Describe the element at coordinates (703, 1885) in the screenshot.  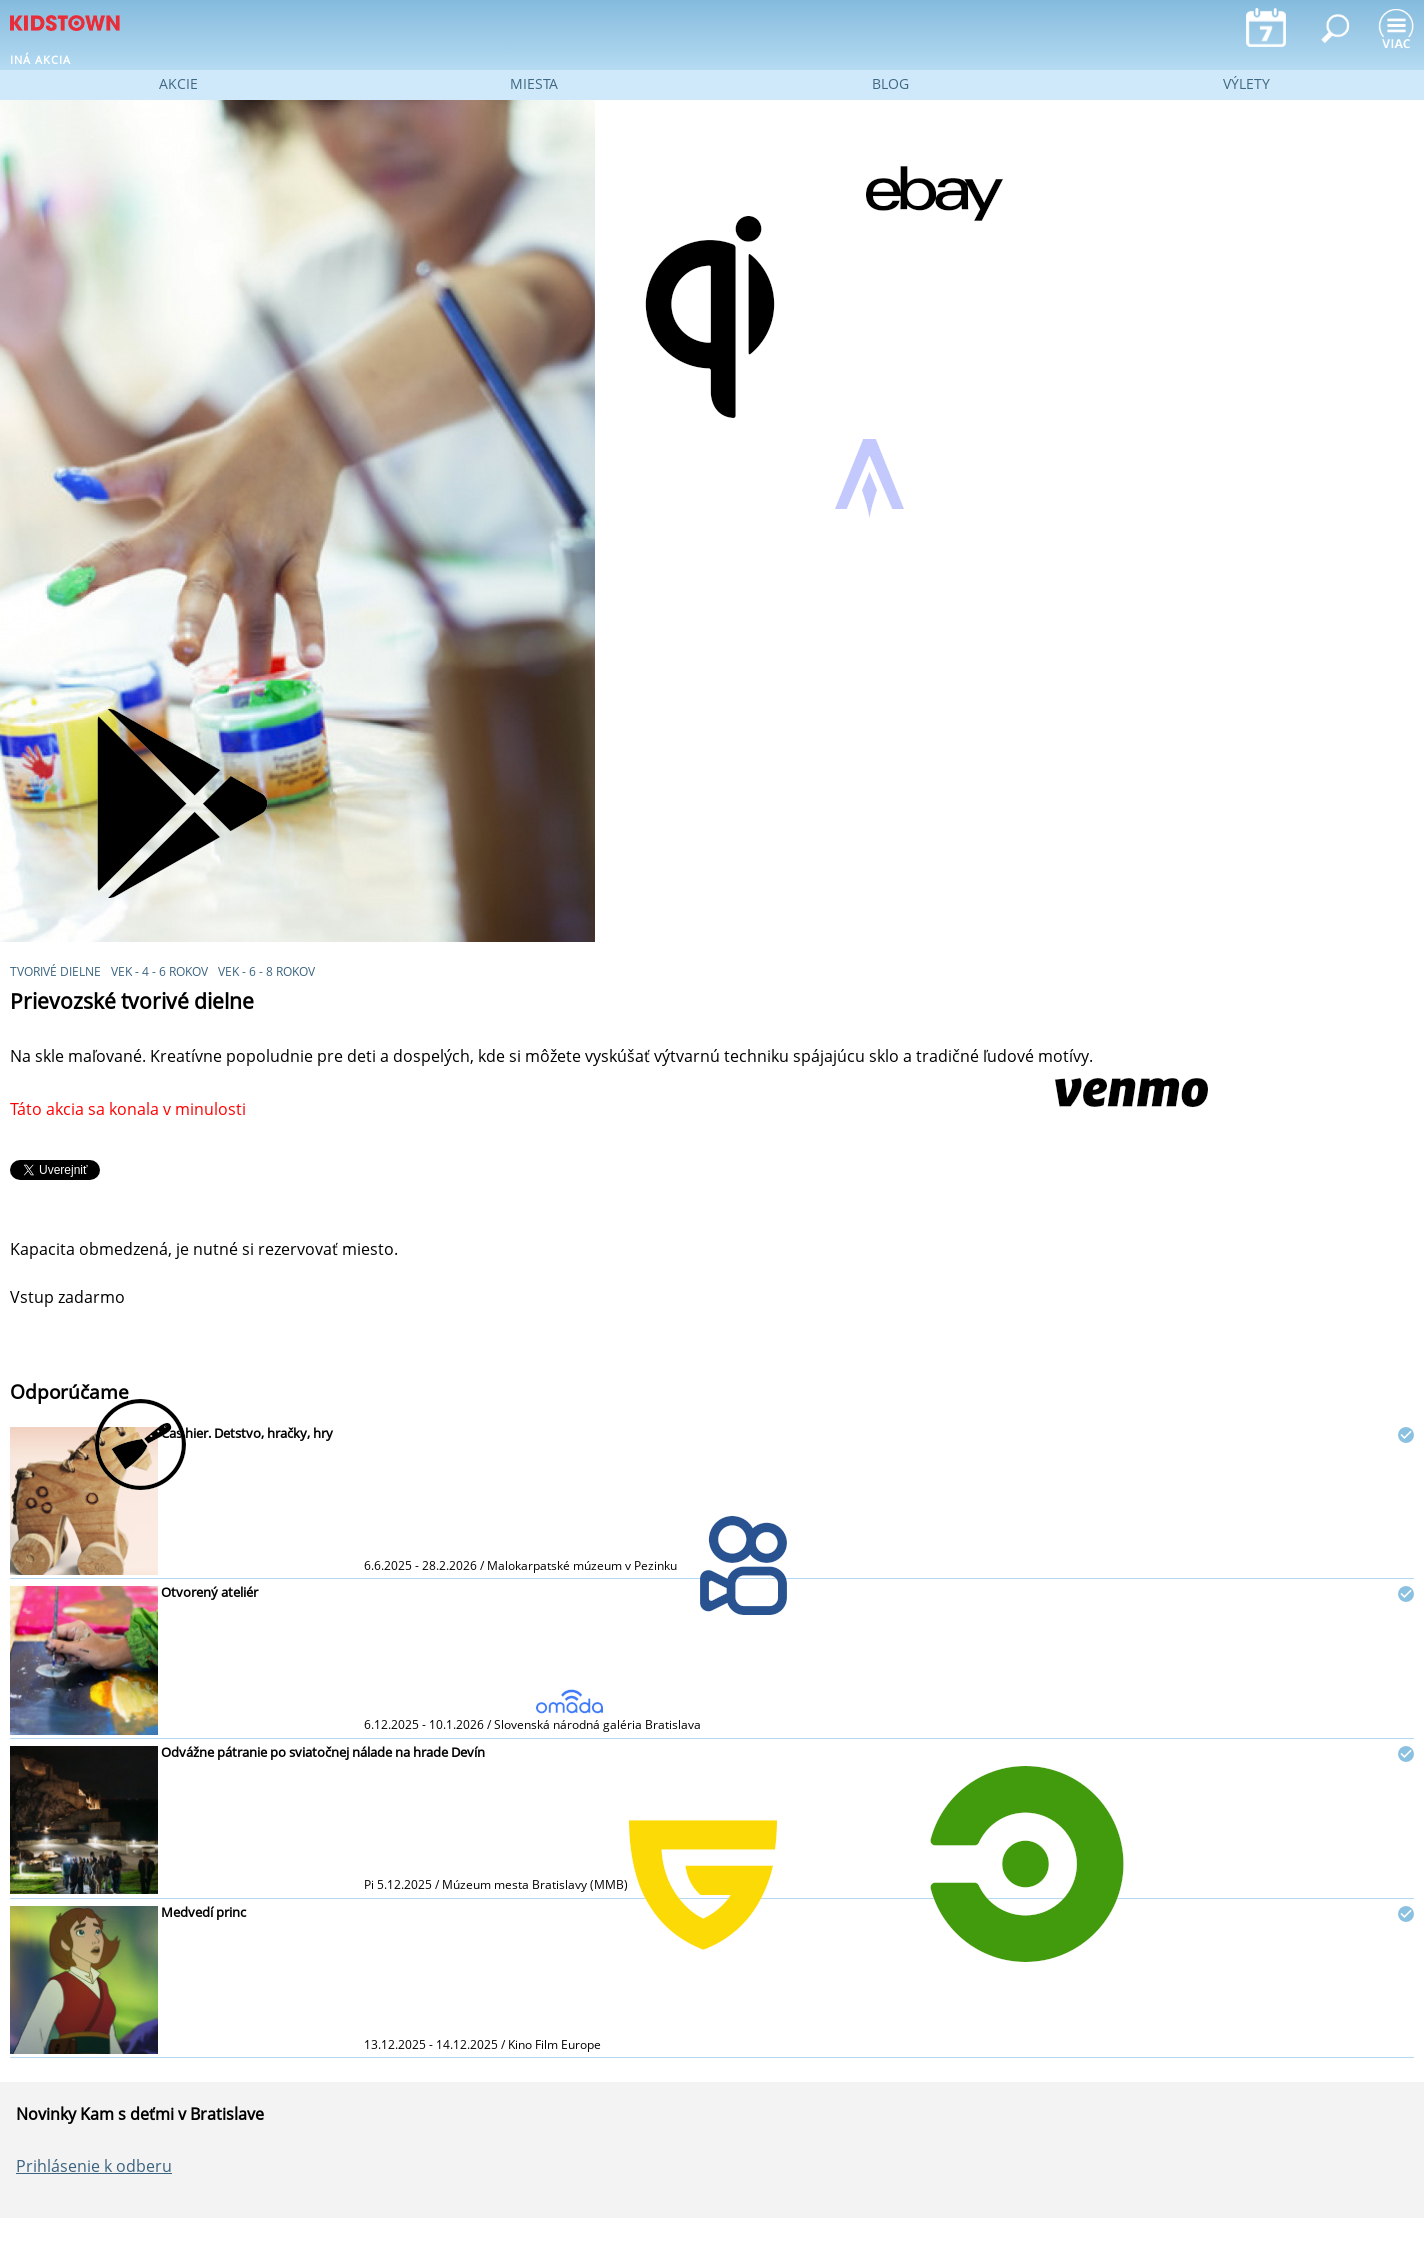
I see `open the Guilded app` at that location.